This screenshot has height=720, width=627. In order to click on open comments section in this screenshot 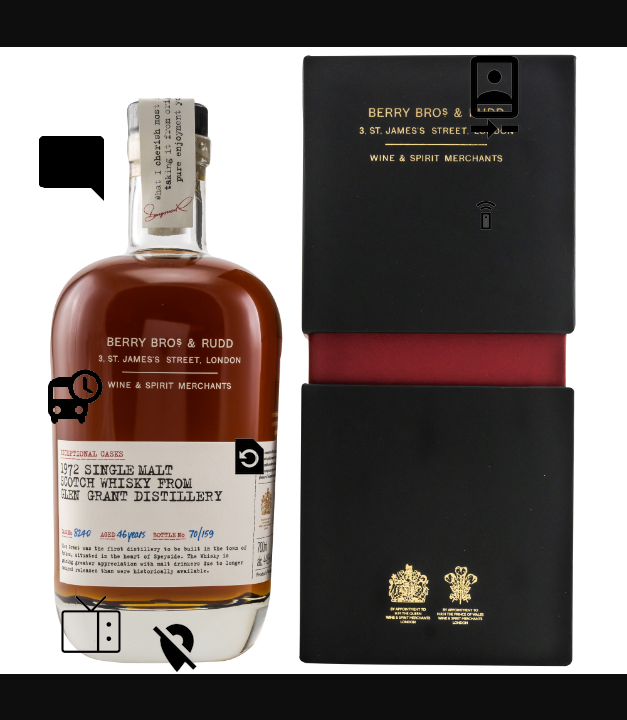, I will do `click(71, 168)`.